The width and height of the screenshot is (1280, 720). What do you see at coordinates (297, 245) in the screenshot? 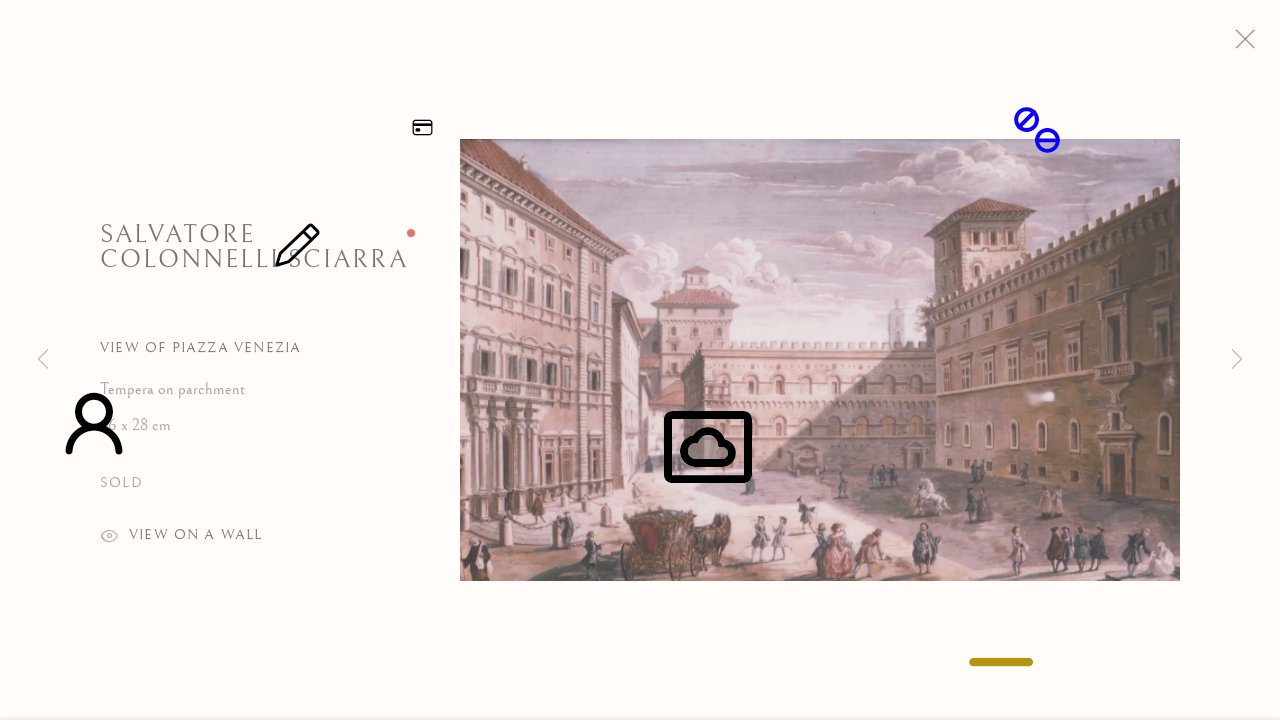
I see `edit this item` at bounding box center [297, 245].